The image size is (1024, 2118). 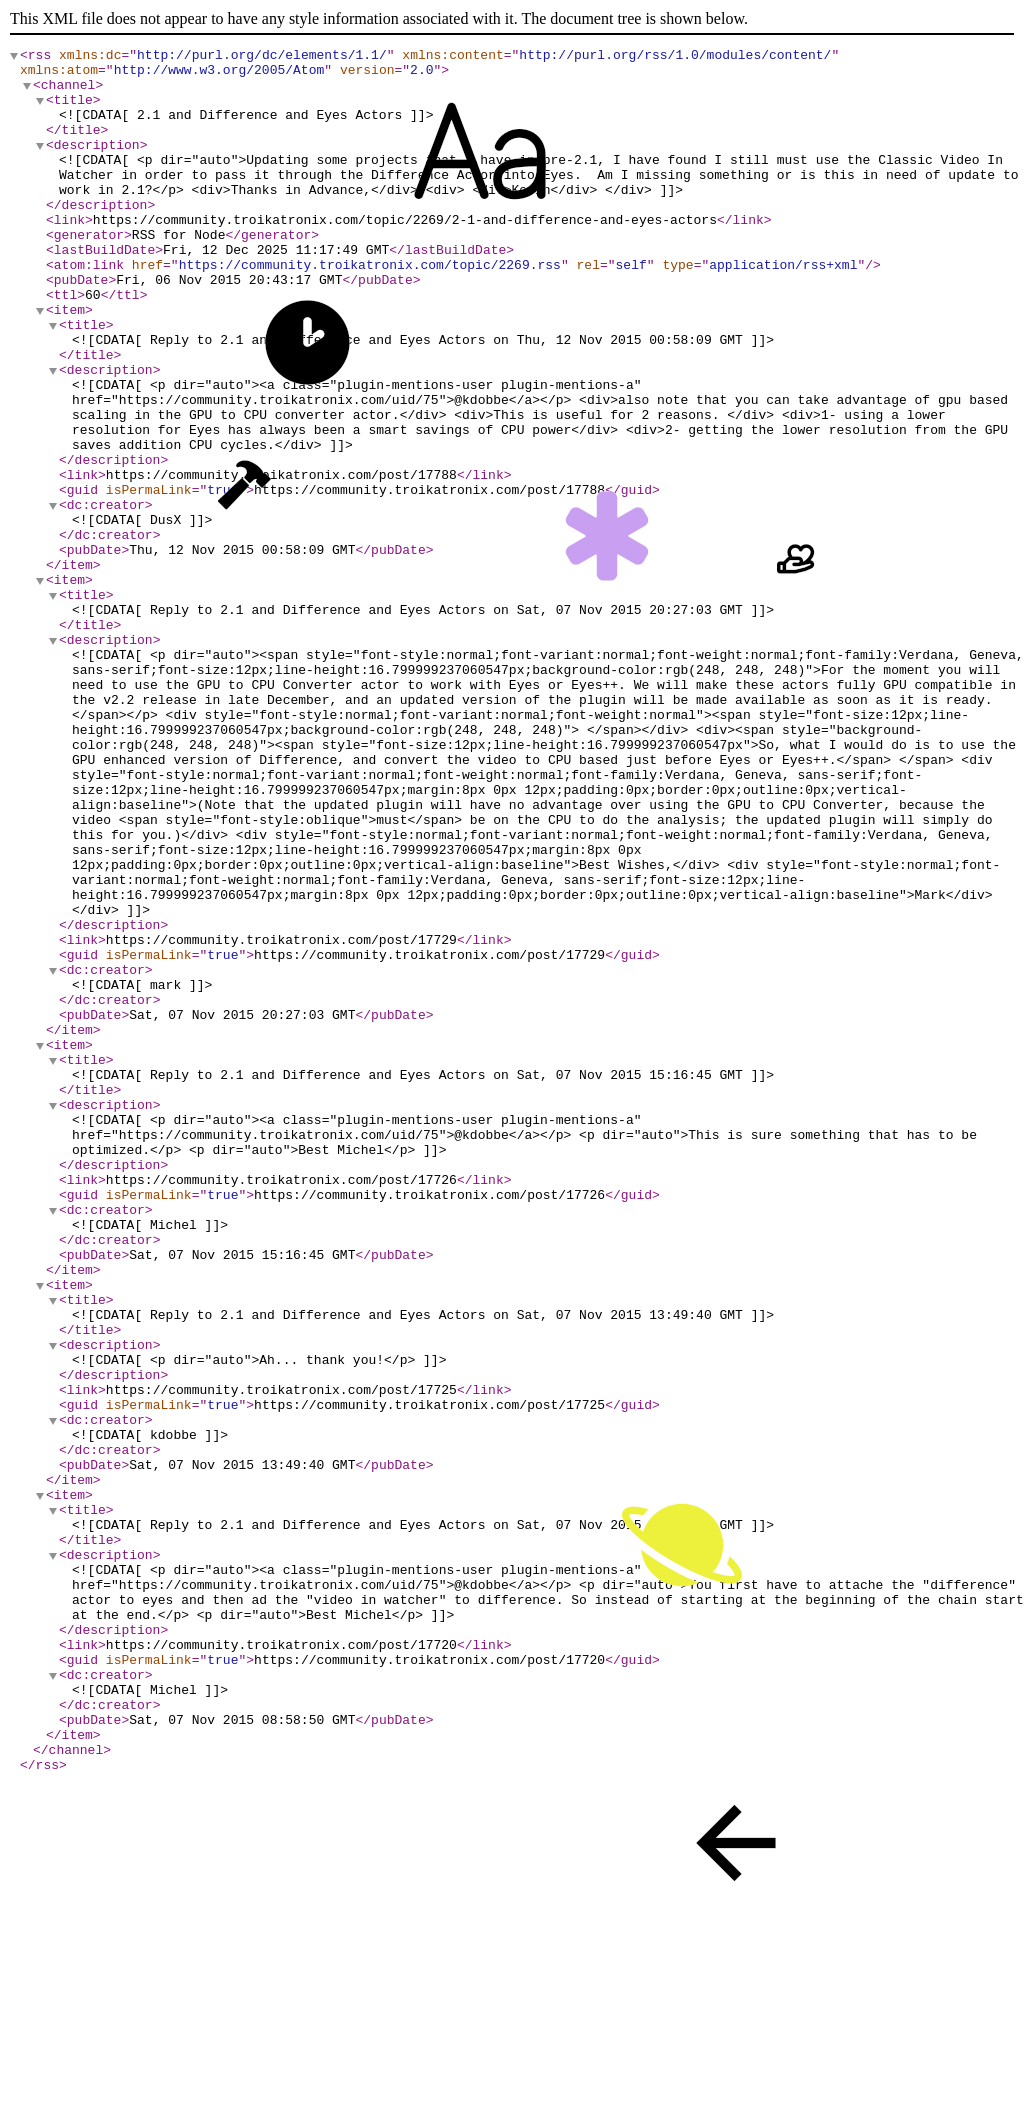 What do you see at coordinates (682, 1545) in the screenshot?
I see `explore global or worldwide content` at bounding box center [682, 1545].